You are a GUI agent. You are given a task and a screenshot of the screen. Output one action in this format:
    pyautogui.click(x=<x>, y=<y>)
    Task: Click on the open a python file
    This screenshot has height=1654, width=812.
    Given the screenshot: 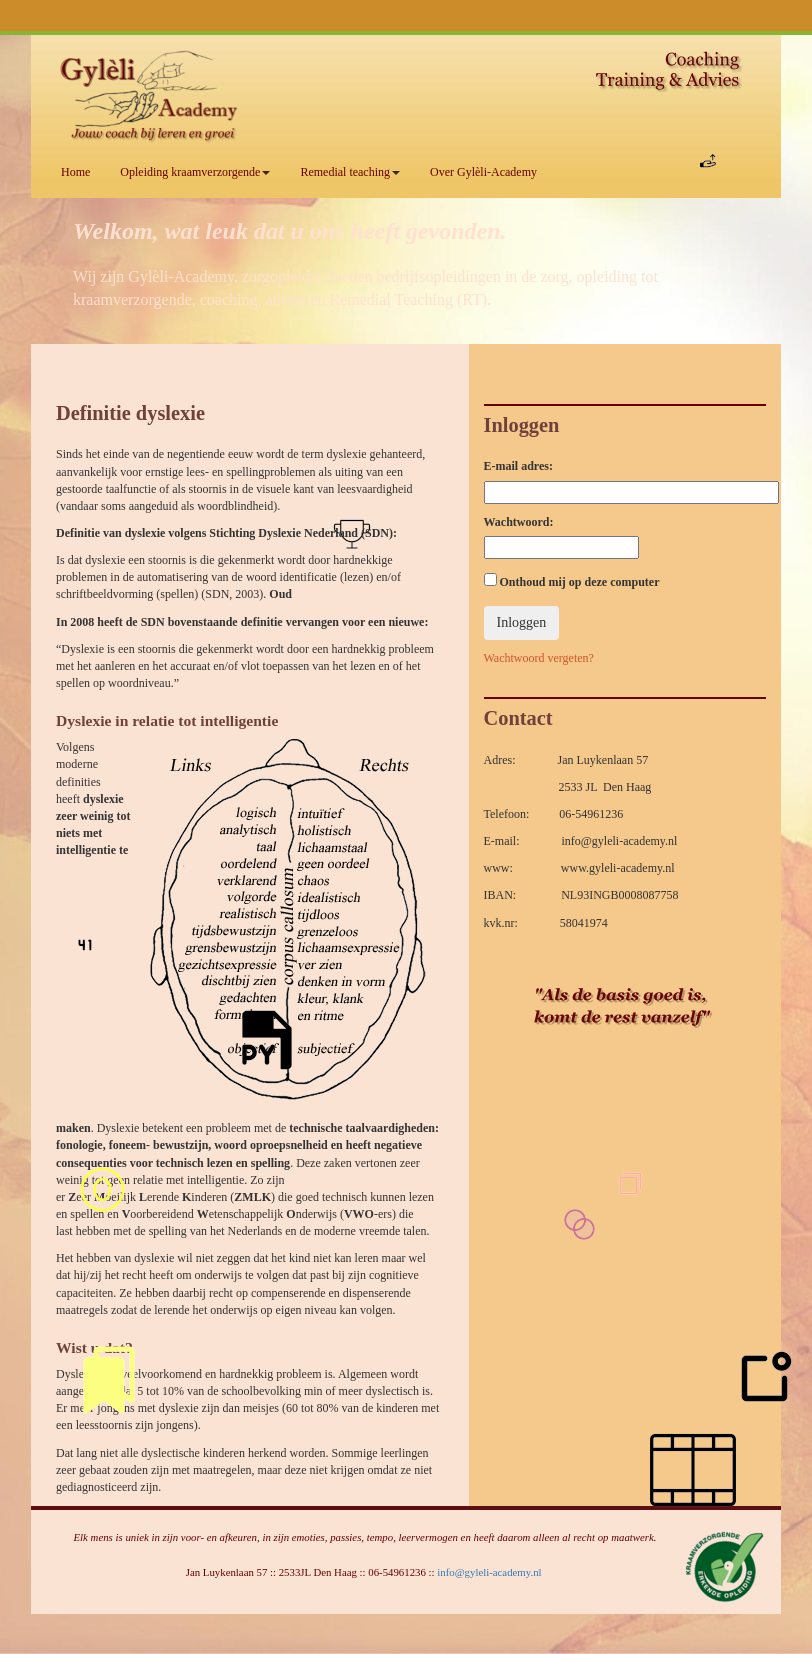 What is the action you would take?
    pyautogui.click(x=267, y=1040)
    